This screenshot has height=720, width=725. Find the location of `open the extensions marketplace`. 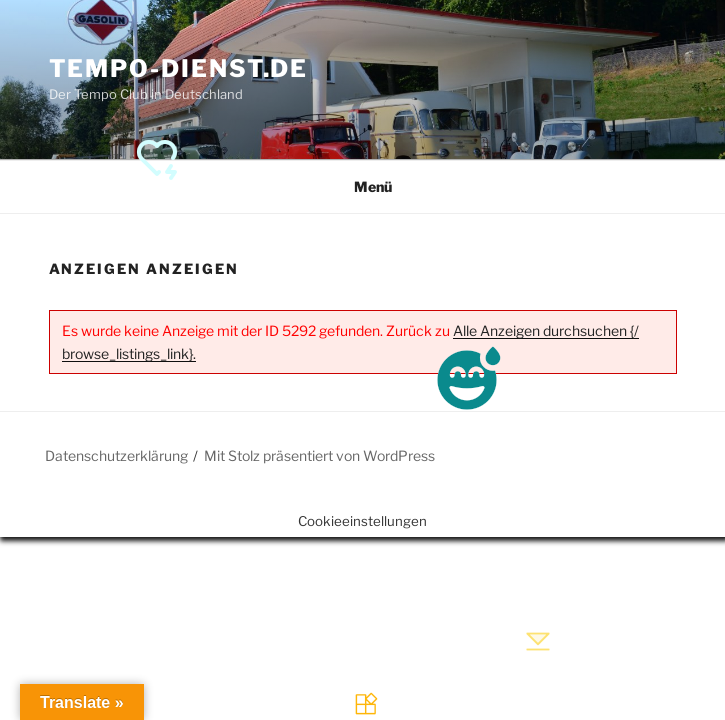

open the extensions marketplace is located at coordinates (365, 703).